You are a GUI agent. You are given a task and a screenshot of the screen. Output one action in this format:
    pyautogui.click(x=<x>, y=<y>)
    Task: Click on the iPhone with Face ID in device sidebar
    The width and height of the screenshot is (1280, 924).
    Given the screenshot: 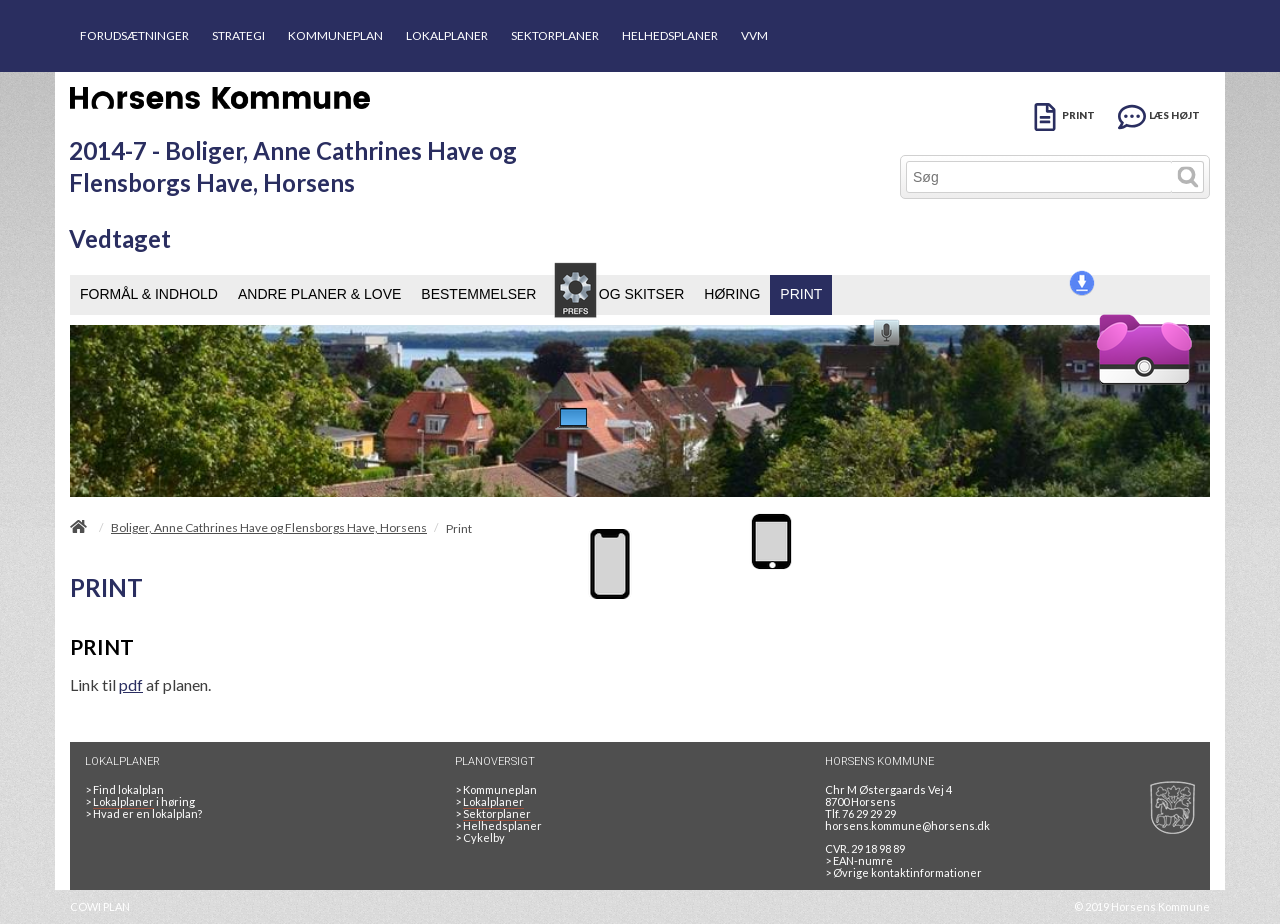 What is the action you would take?
    pyautogui.click(x=610, y=564)
    